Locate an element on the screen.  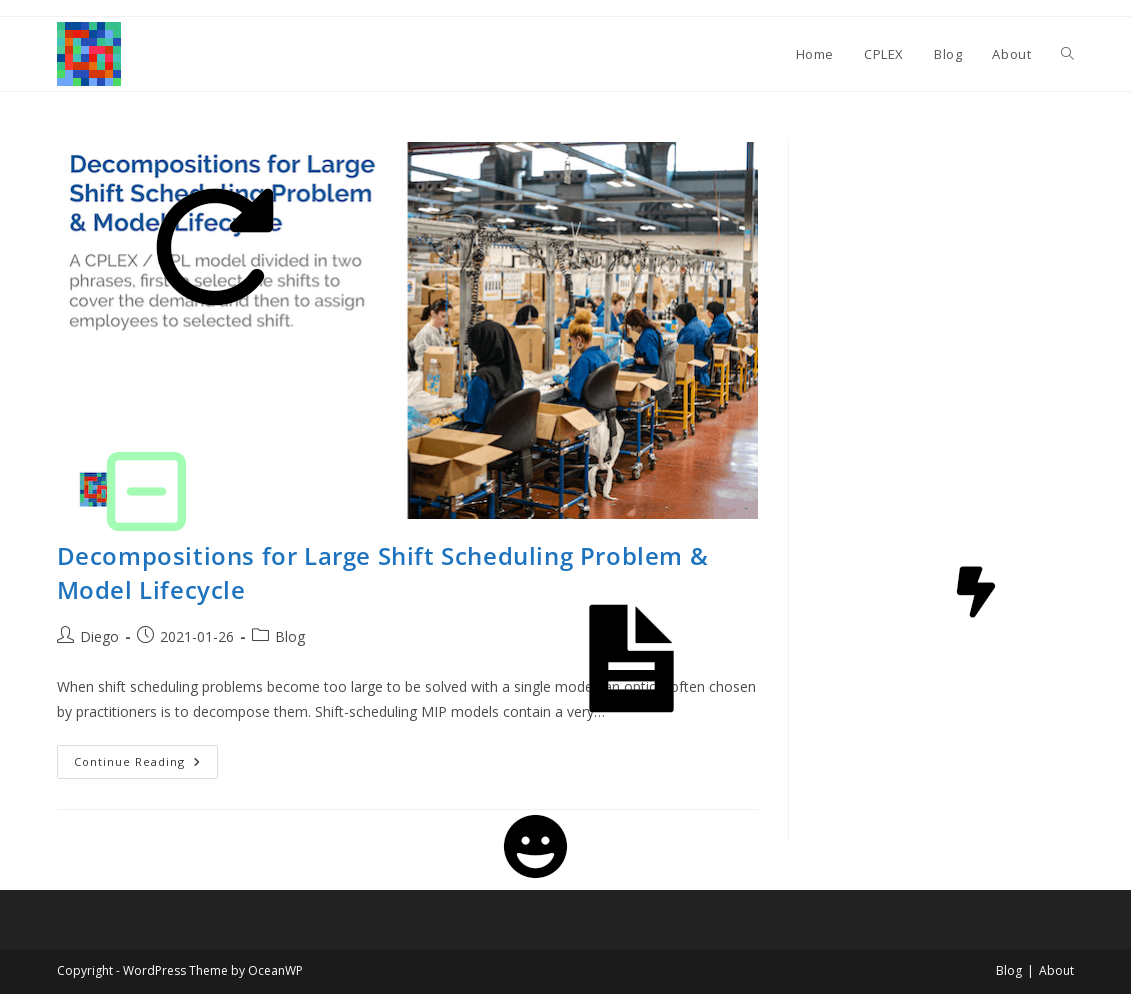
view document details is located at coordinates (631, 658).